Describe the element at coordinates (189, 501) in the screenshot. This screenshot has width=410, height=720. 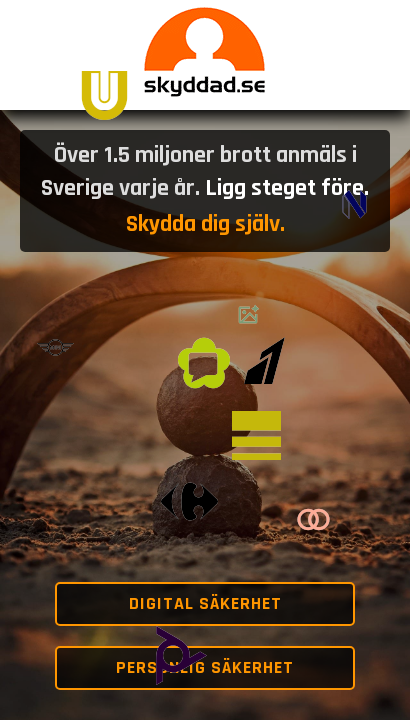
I see `open the Carrefour shopping app` at that location.